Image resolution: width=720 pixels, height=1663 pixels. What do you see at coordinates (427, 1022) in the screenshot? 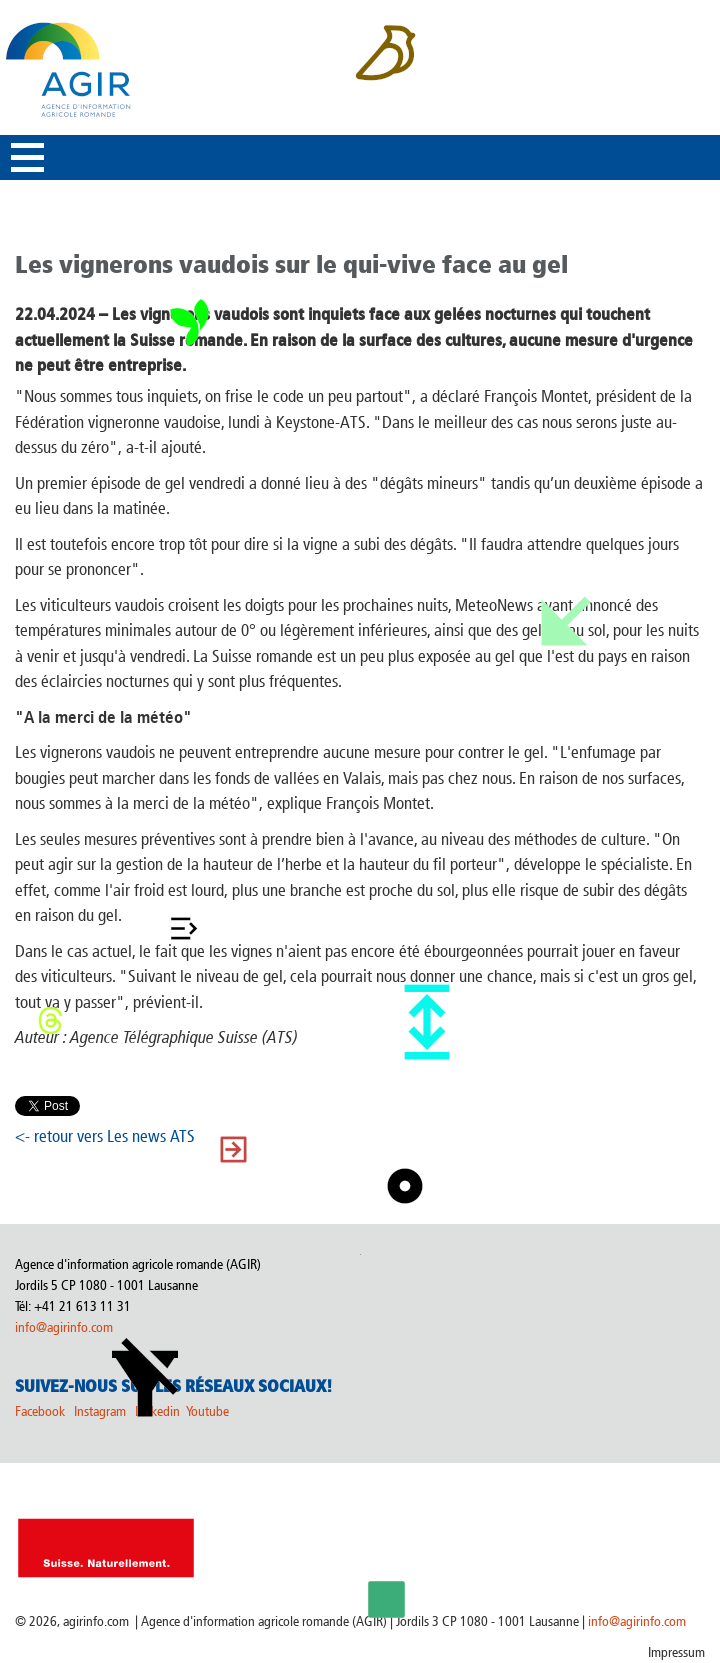
I see `expand element height vertically` at bounding box center [427, 1022].